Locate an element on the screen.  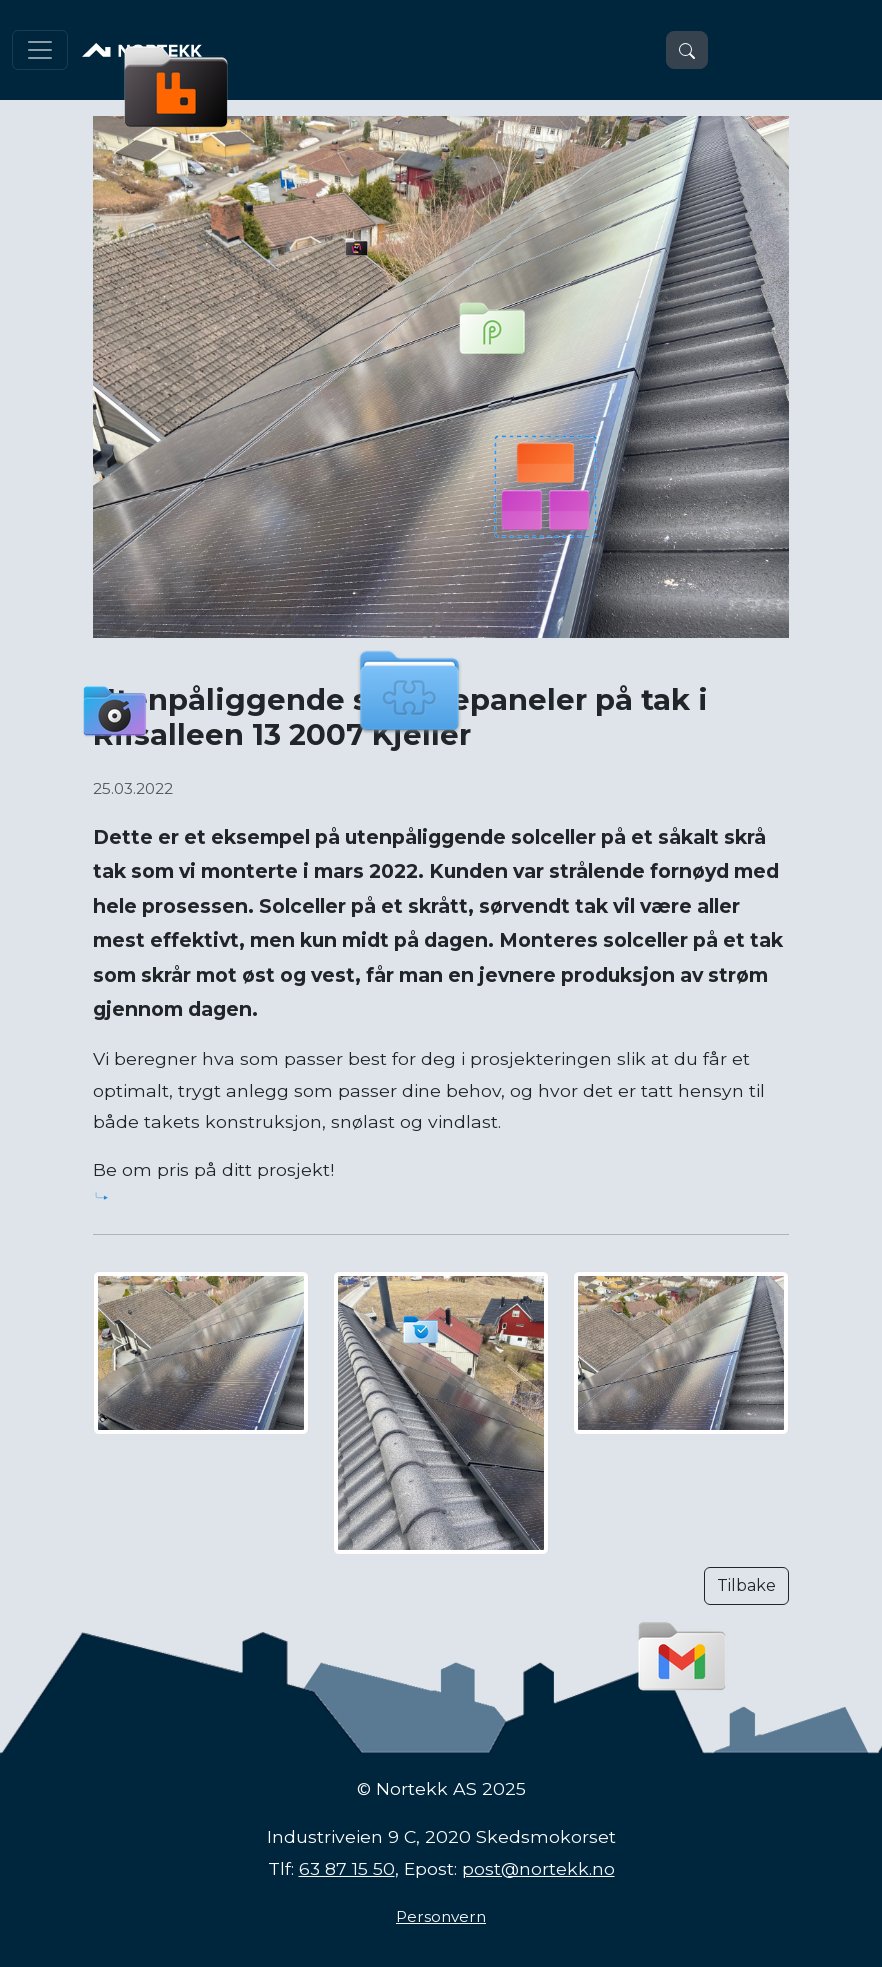
open android pie system files folder is located at coordinates (492, 330).